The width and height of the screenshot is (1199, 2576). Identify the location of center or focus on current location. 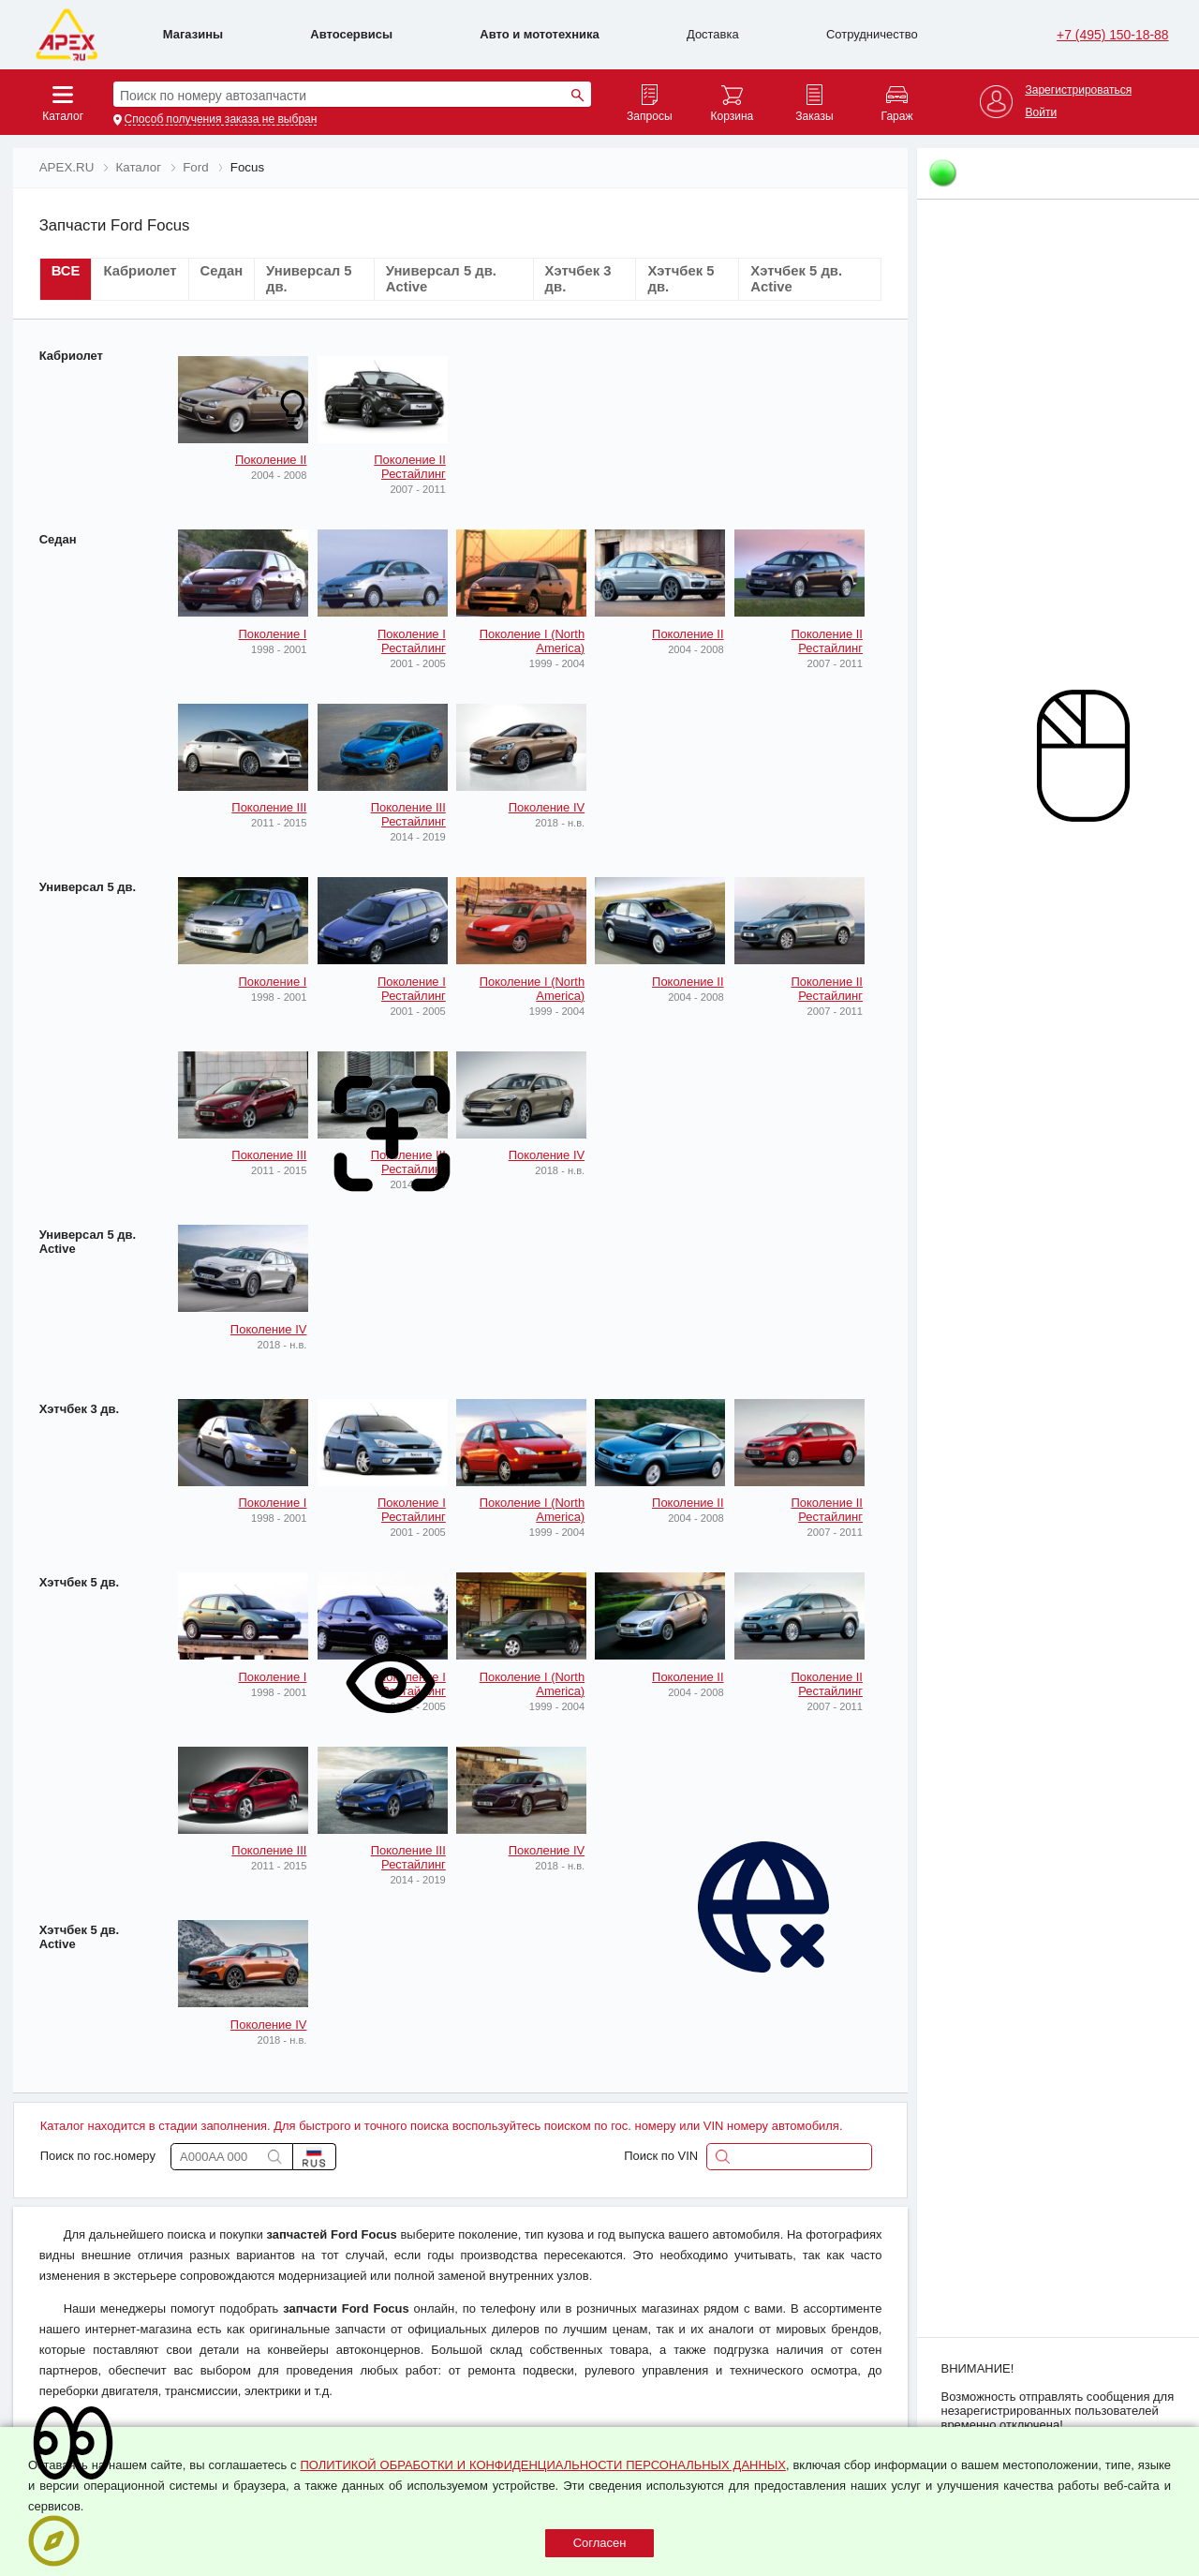
(392, 1133).